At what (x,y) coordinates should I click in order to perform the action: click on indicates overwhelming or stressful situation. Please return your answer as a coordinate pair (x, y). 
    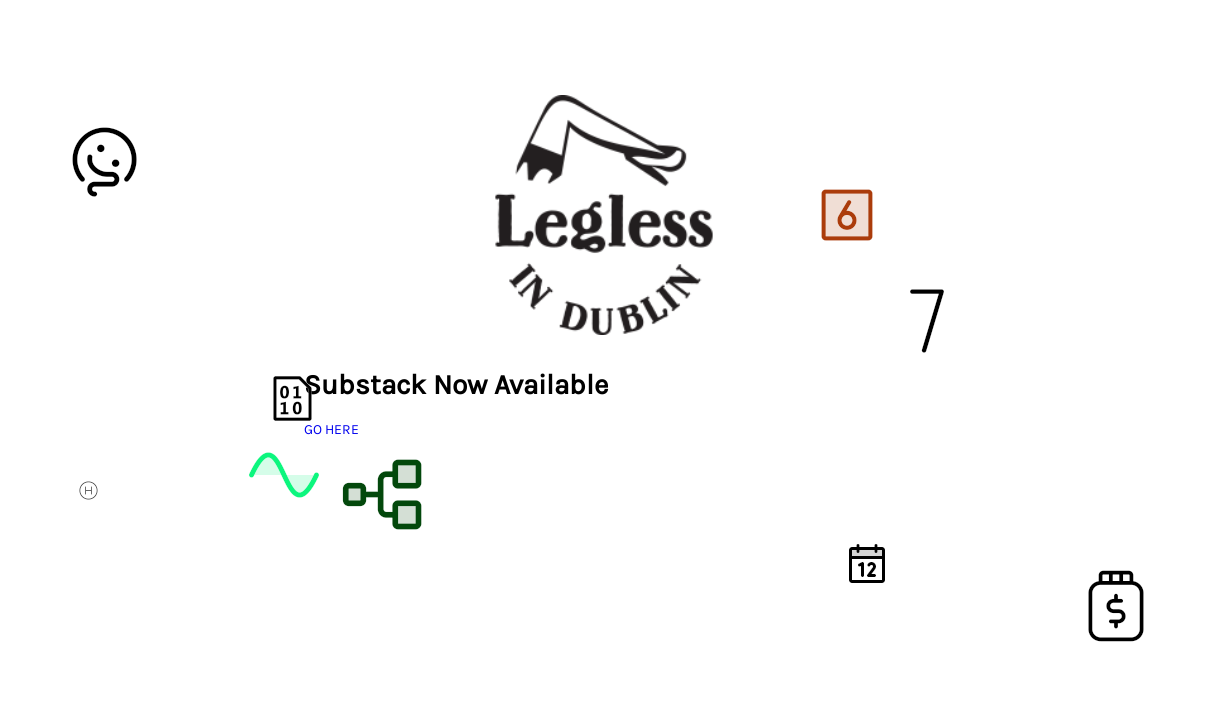
    Looking at the image, I should click on (104, 159).